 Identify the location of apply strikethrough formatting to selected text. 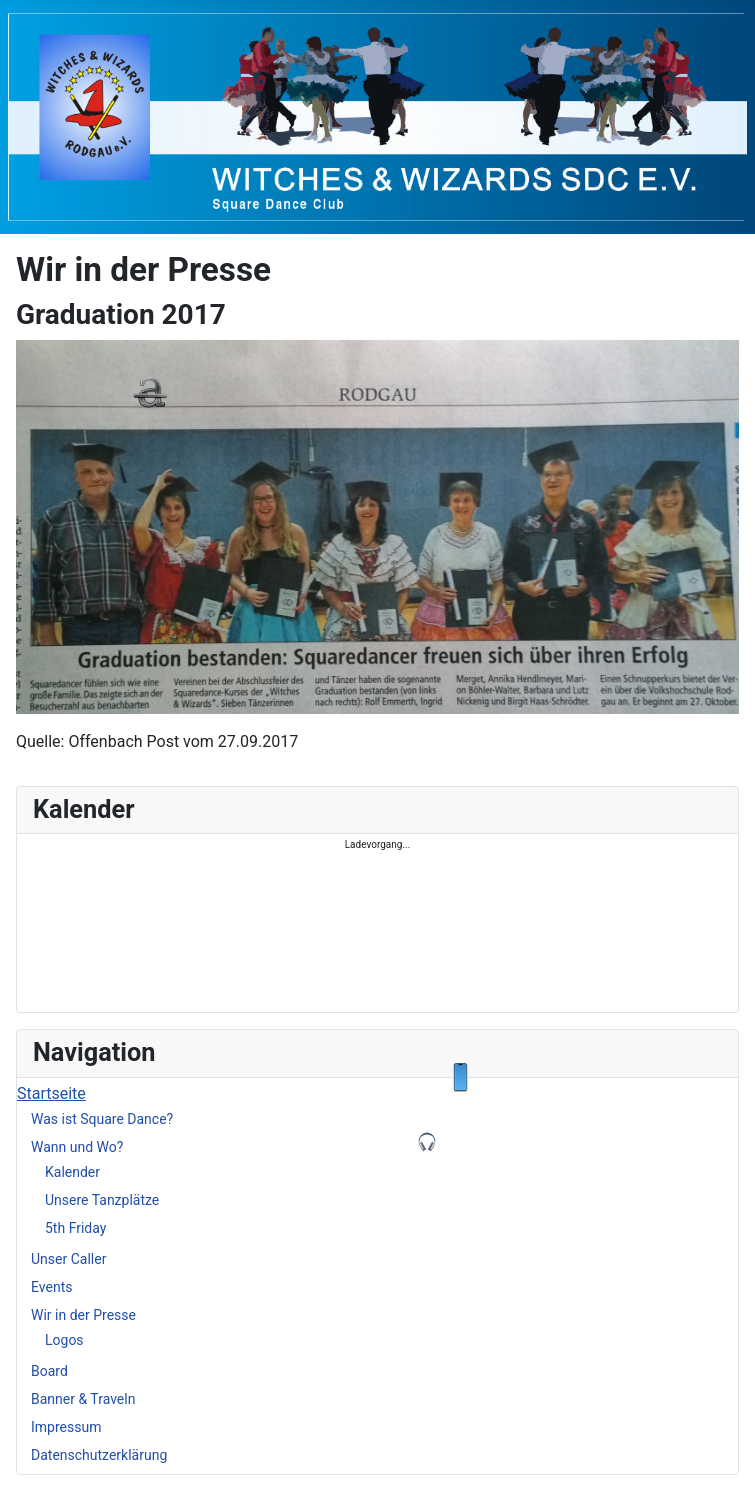
(151, 392).